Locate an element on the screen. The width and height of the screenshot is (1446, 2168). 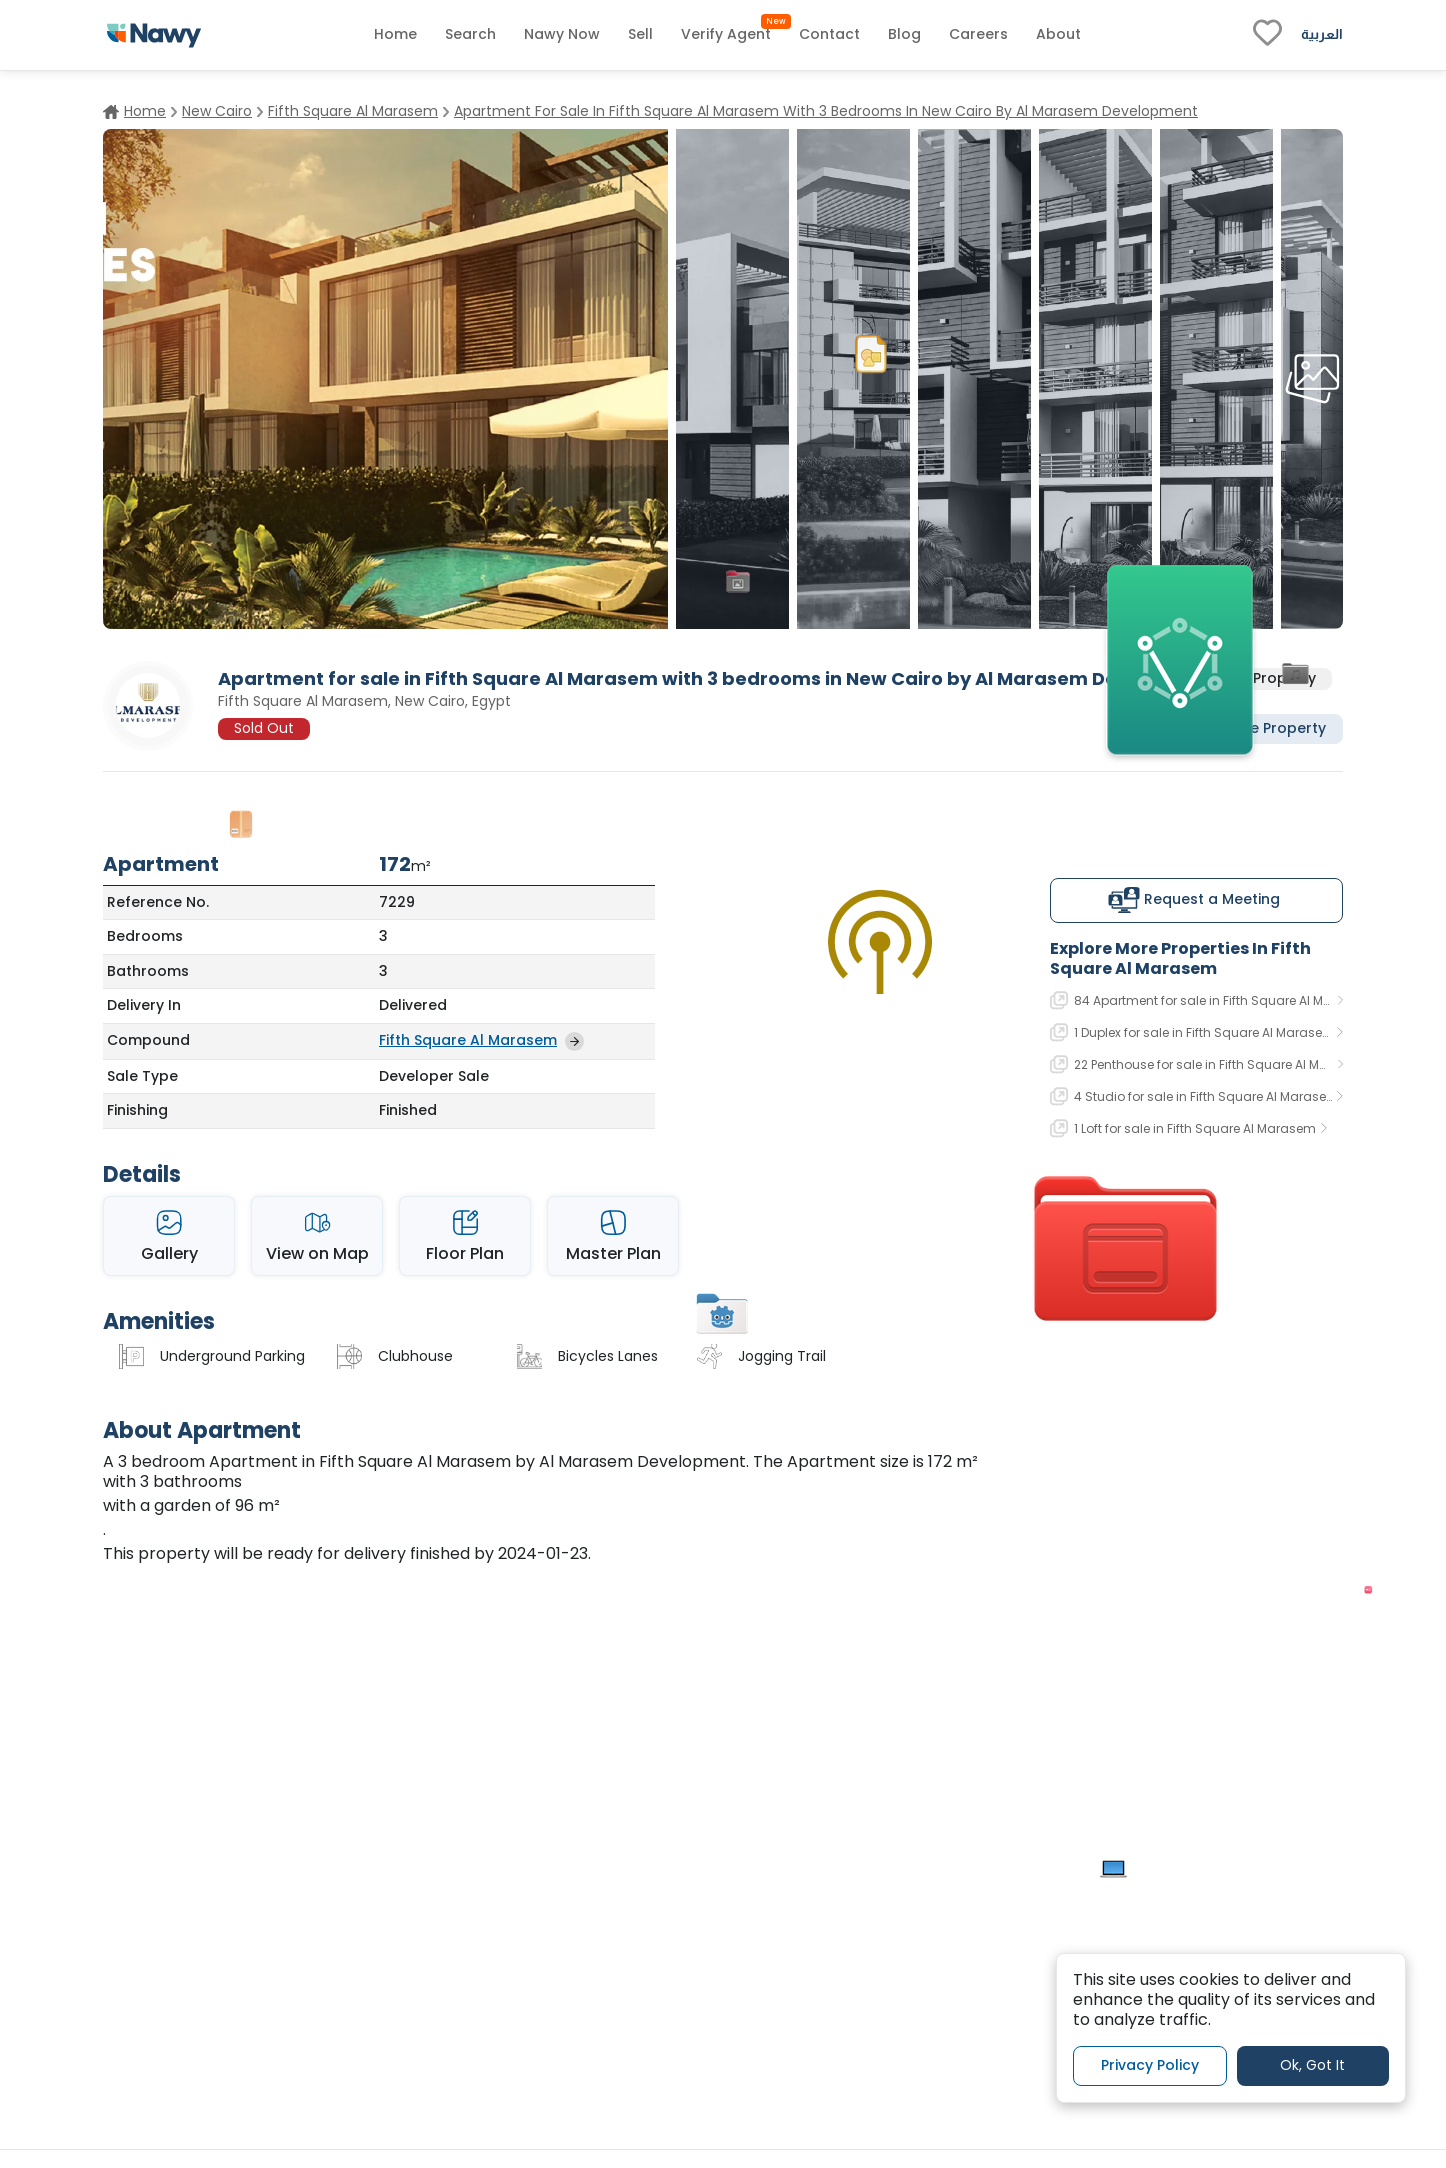
indicates this macbook pro in system preferences is located at coordinates (1113, 1867).